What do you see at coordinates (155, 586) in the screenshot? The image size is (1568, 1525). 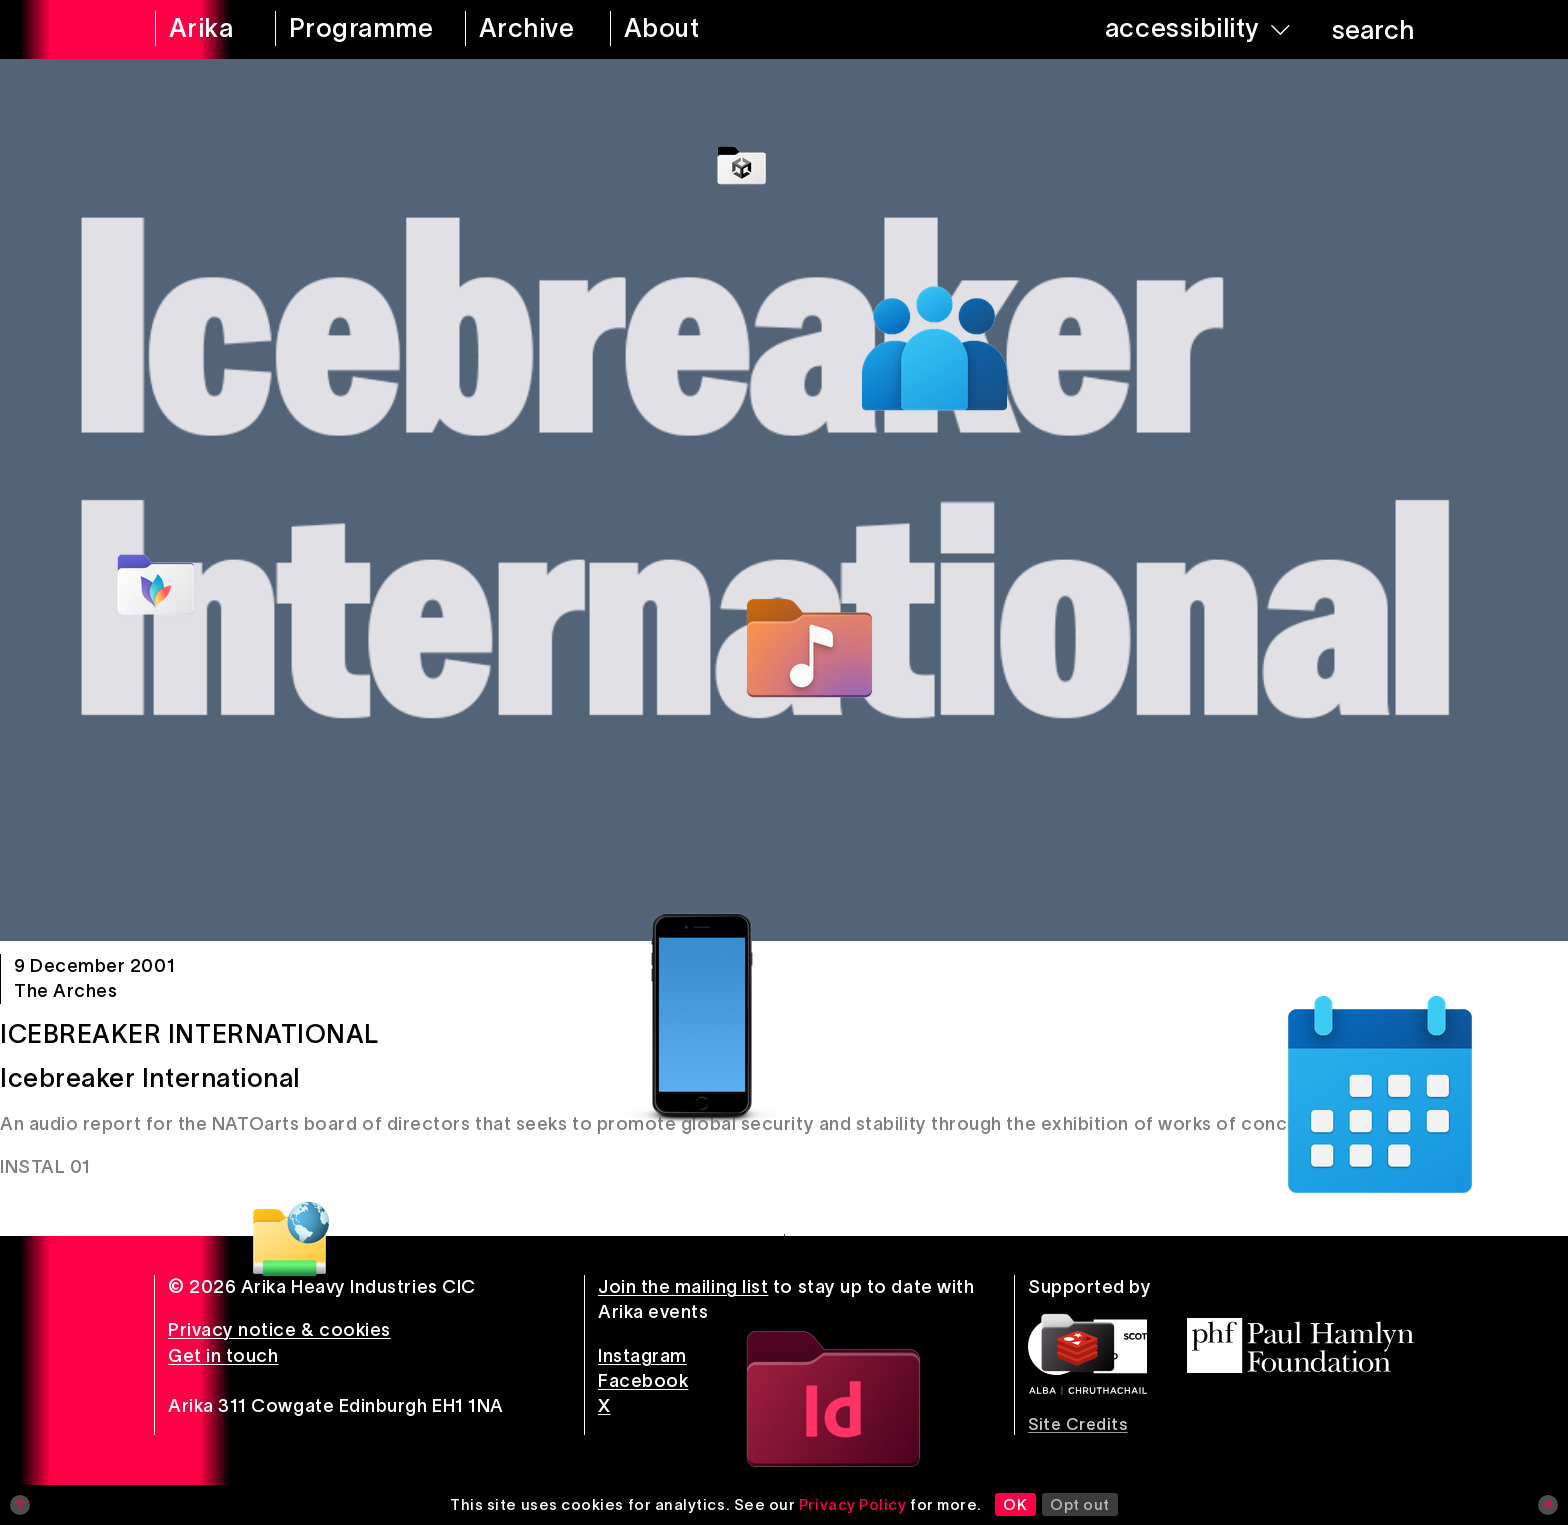 I see `open mindnode documents folder` at bounding box center [155, 586].